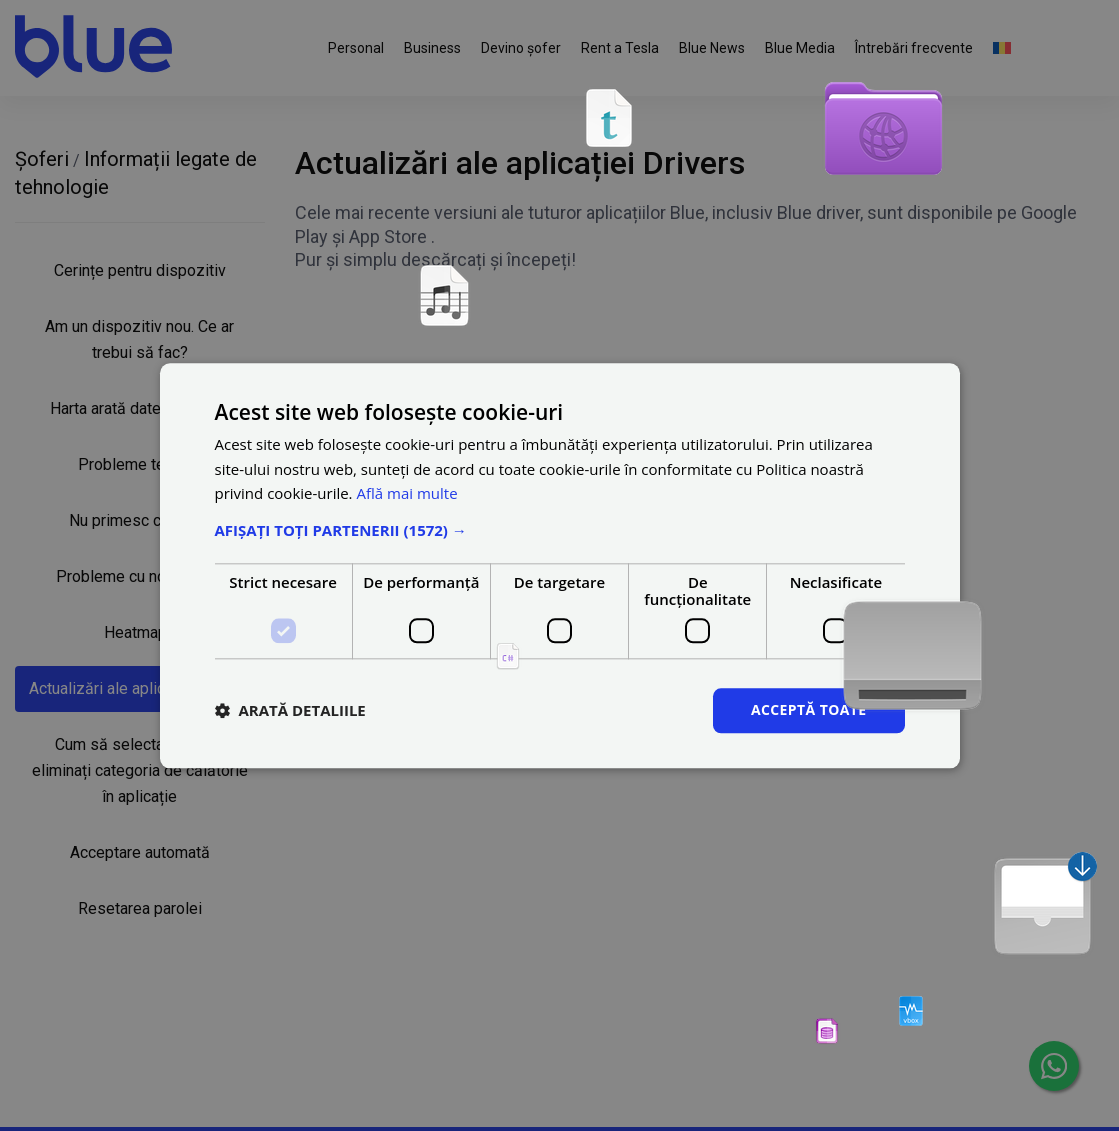 This screenshot has width=1119, height=1131. Describe the element at coordinates (883, 128) in the screenshot. I see `folder containing html or web development files` at that location.